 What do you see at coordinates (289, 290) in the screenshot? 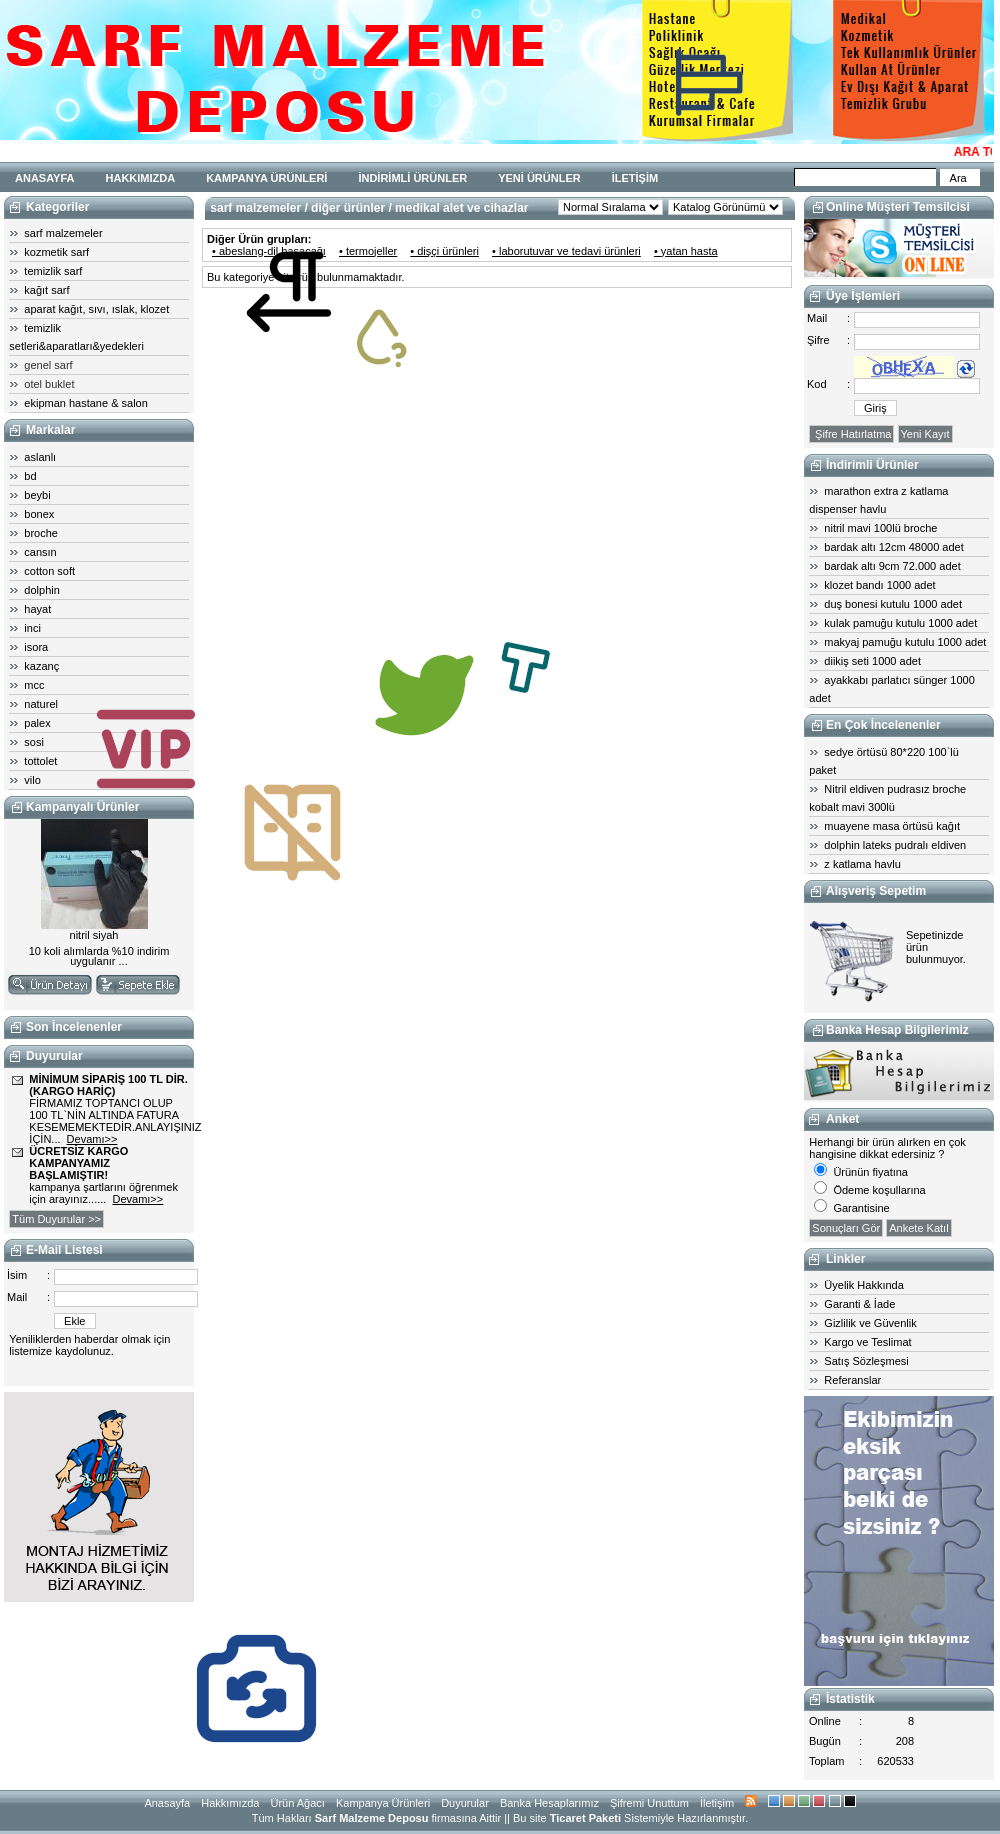
I see `align text to the left` at bounding box center [289, 290].